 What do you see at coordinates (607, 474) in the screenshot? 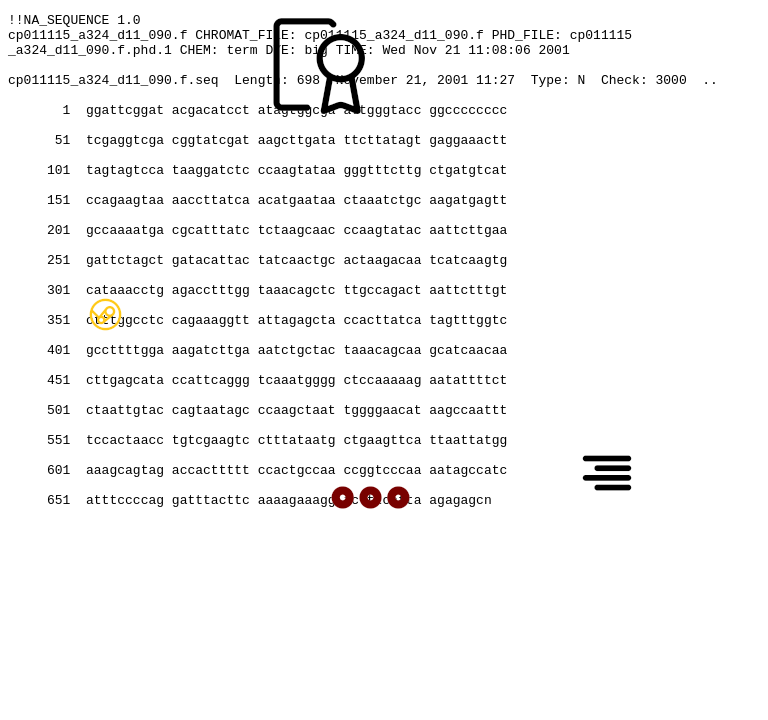
I see `align text to the right` at bounding box center [607, 474].